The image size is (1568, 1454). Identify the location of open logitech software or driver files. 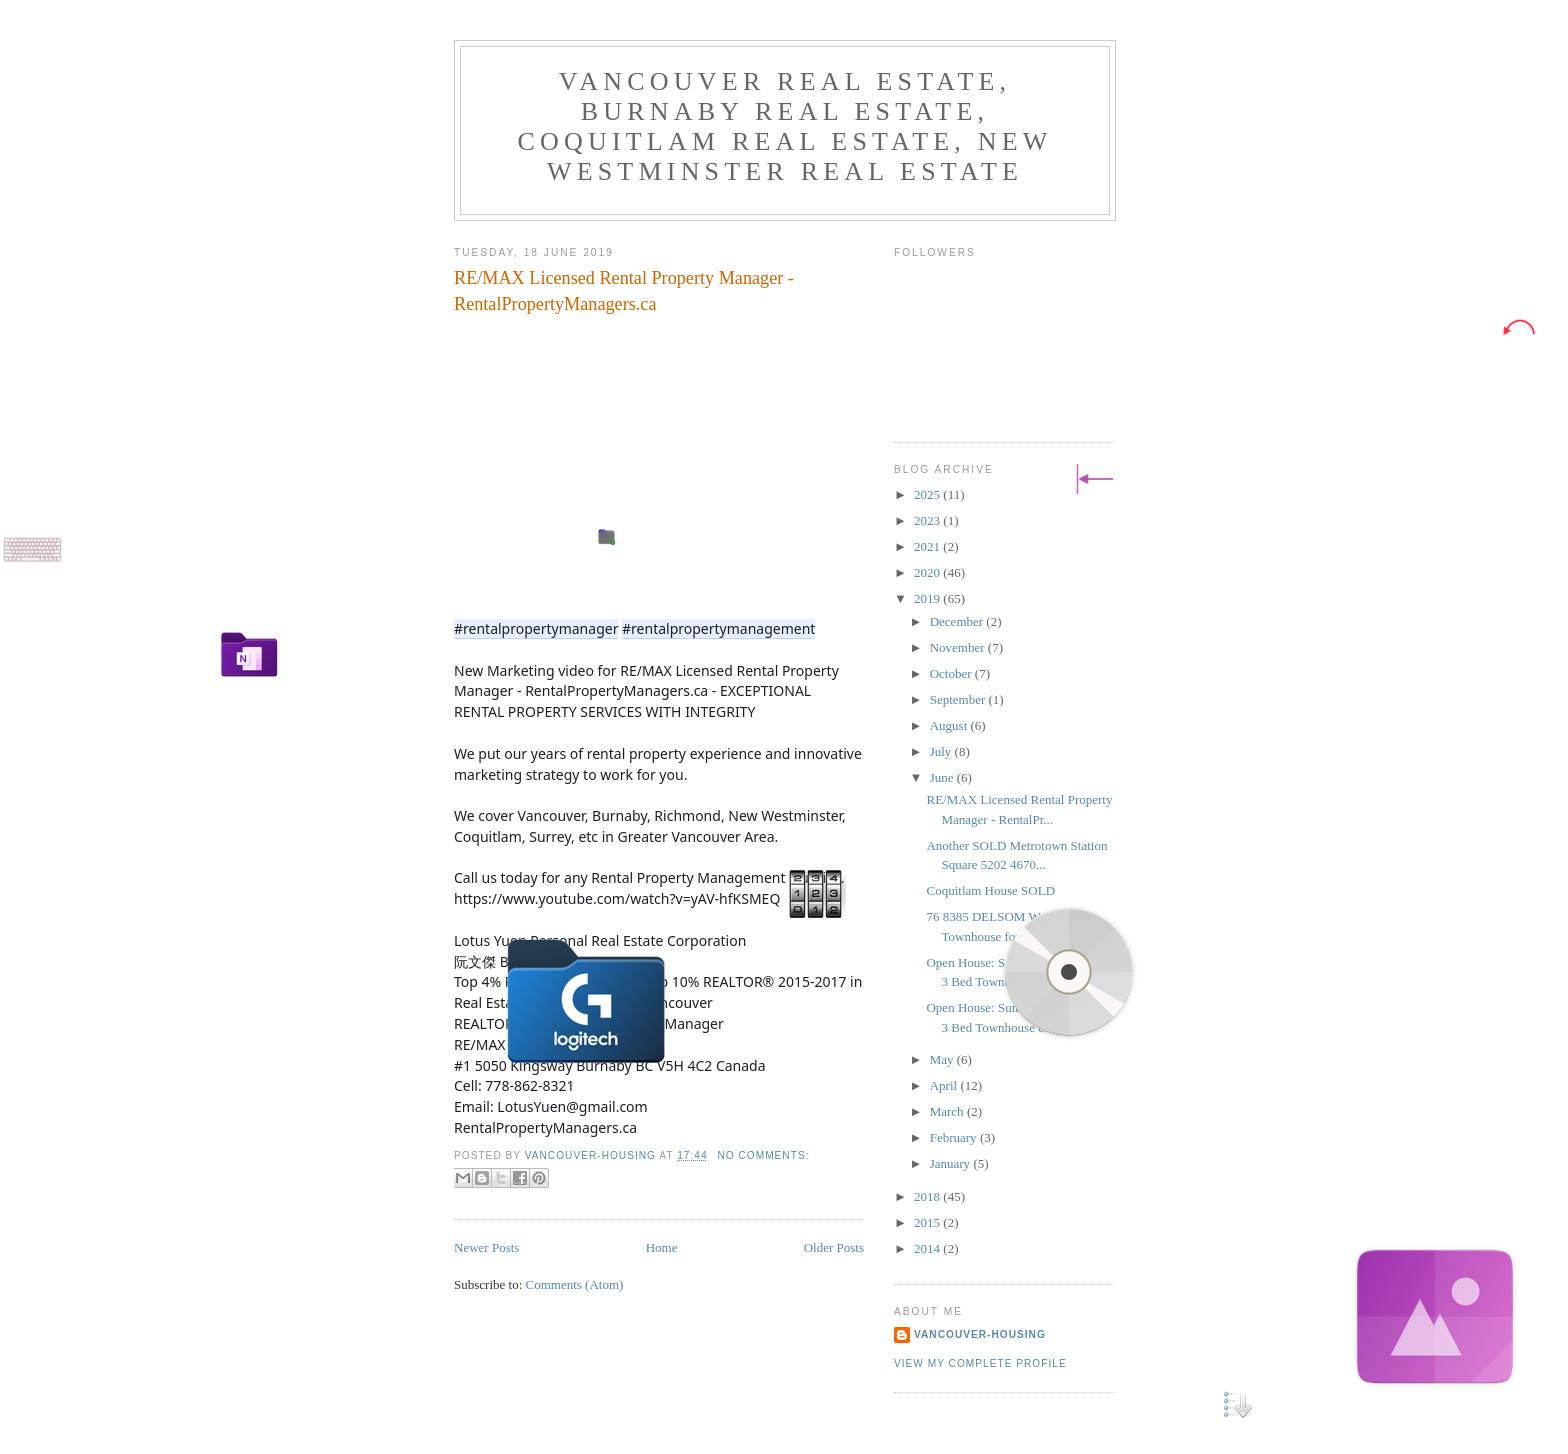
(585, 1005).